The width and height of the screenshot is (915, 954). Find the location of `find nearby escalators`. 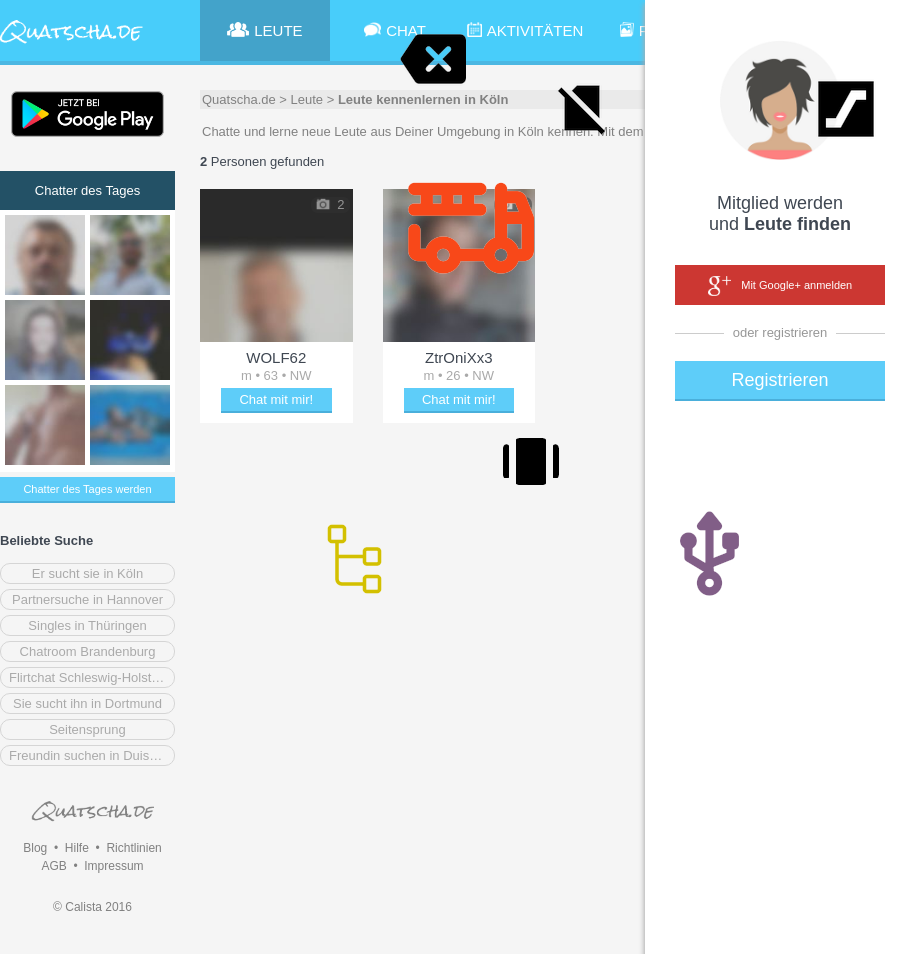

find nearby escalators is located at coordinates (846, 109).